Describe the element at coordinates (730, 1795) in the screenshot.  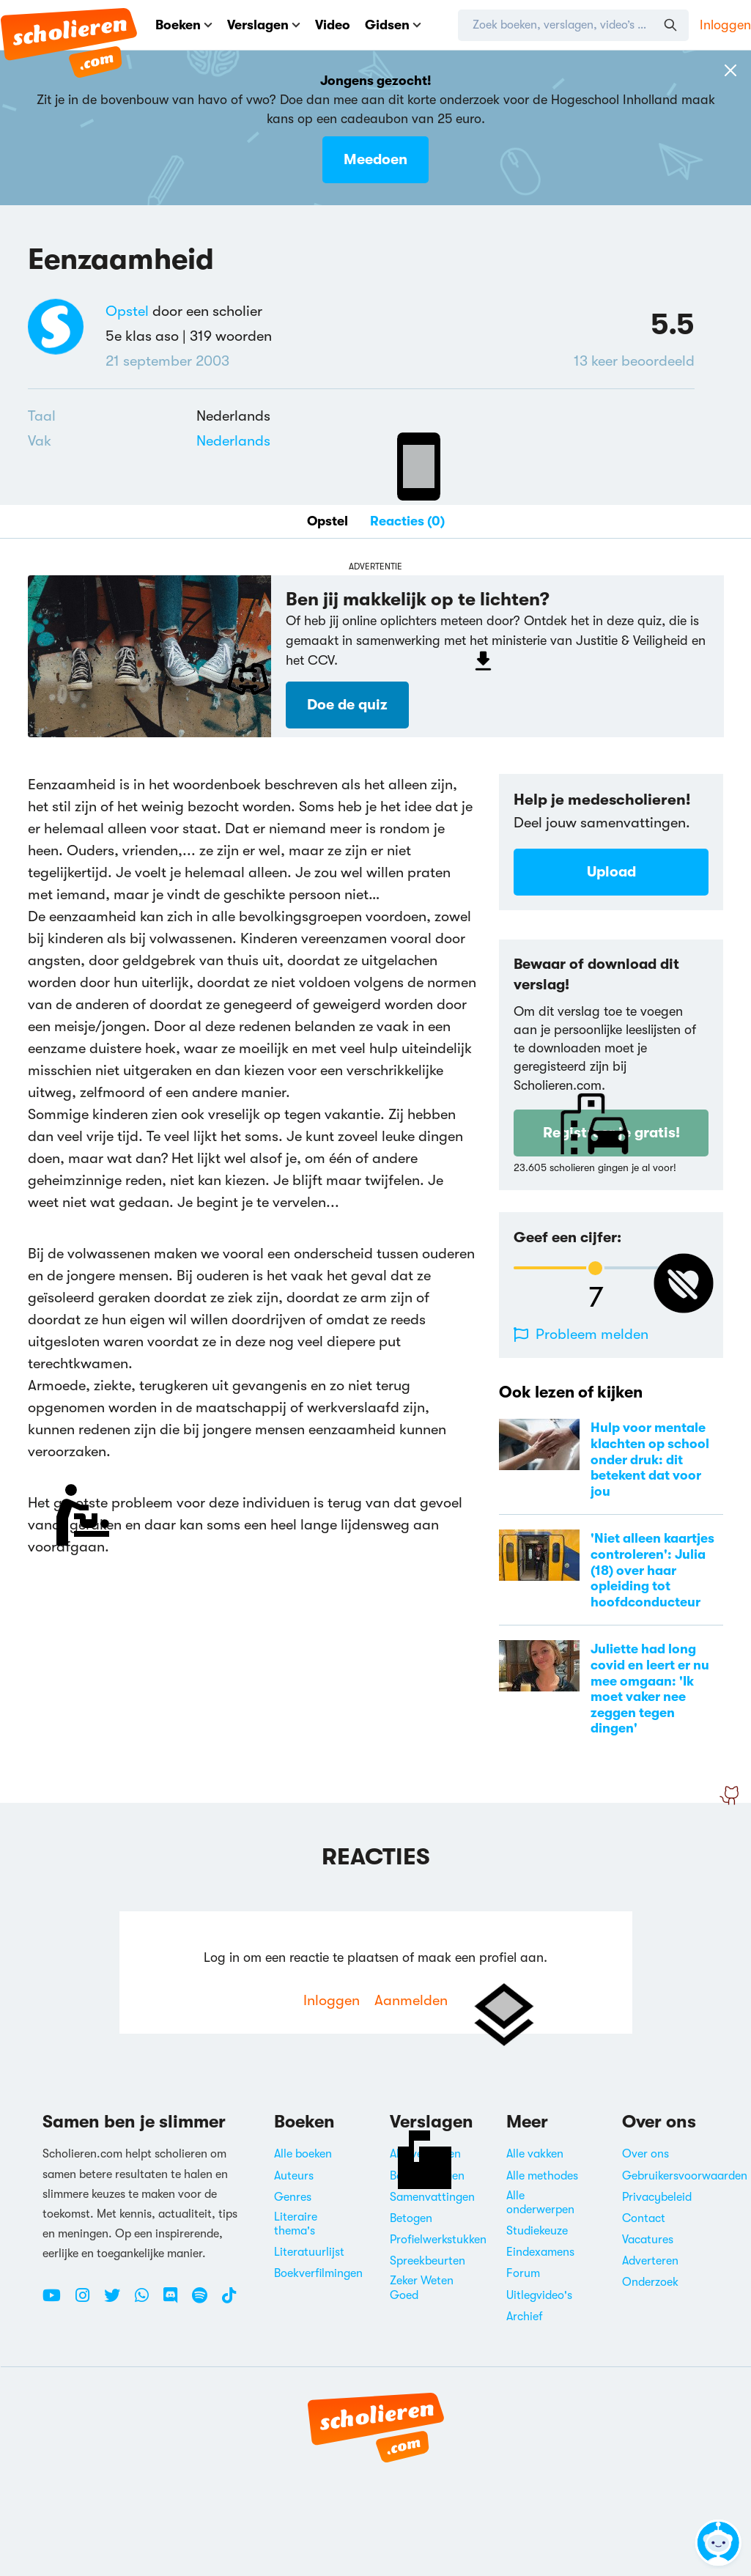
I see `visit github repository` at that location.